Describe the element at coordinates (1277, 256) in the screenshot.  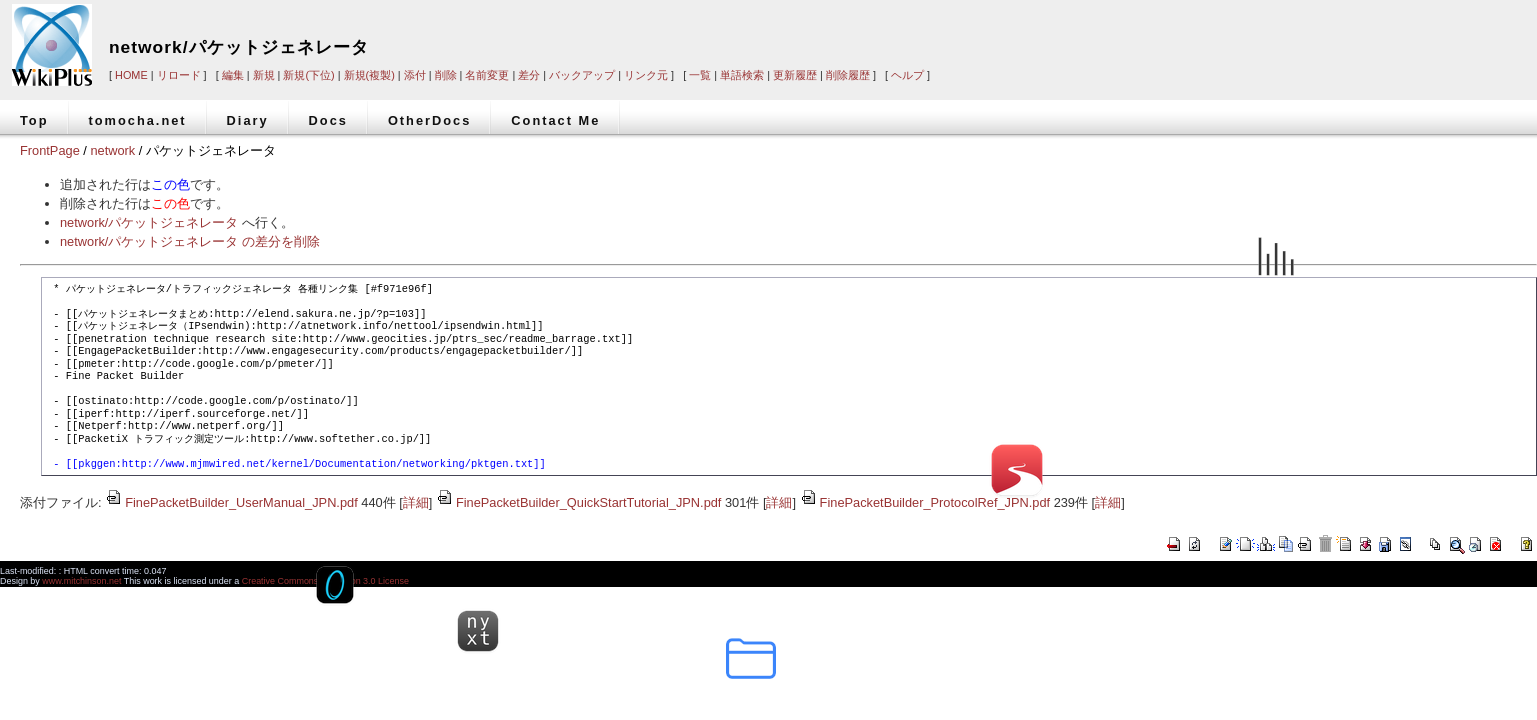
I see `adjust audio equalizer settings` at that location.